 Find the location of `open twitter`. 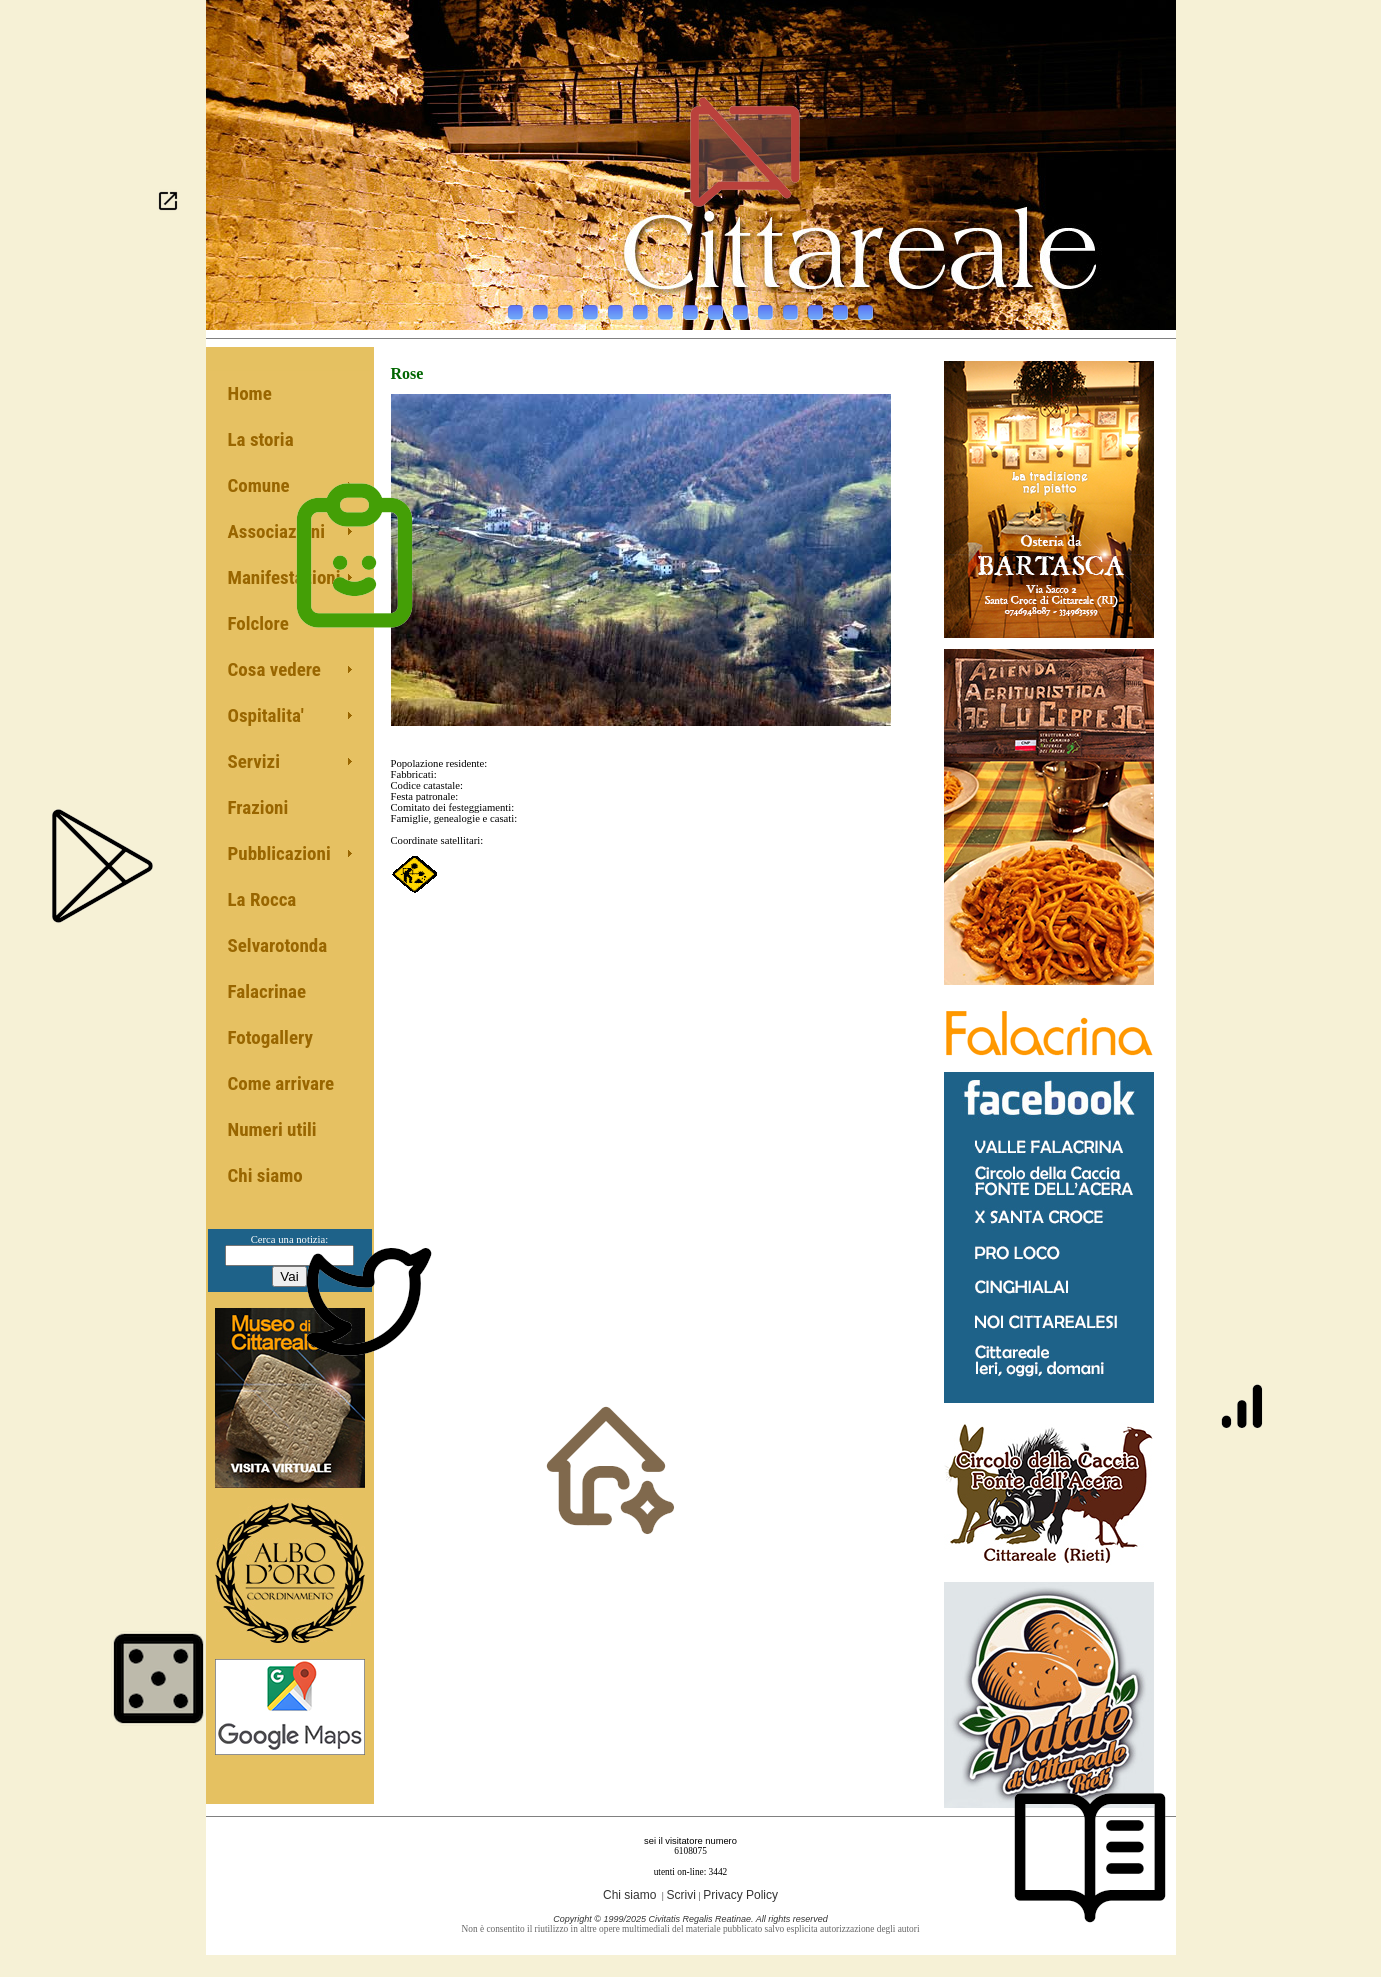

open twitter is located at coordinates (369, 1299).